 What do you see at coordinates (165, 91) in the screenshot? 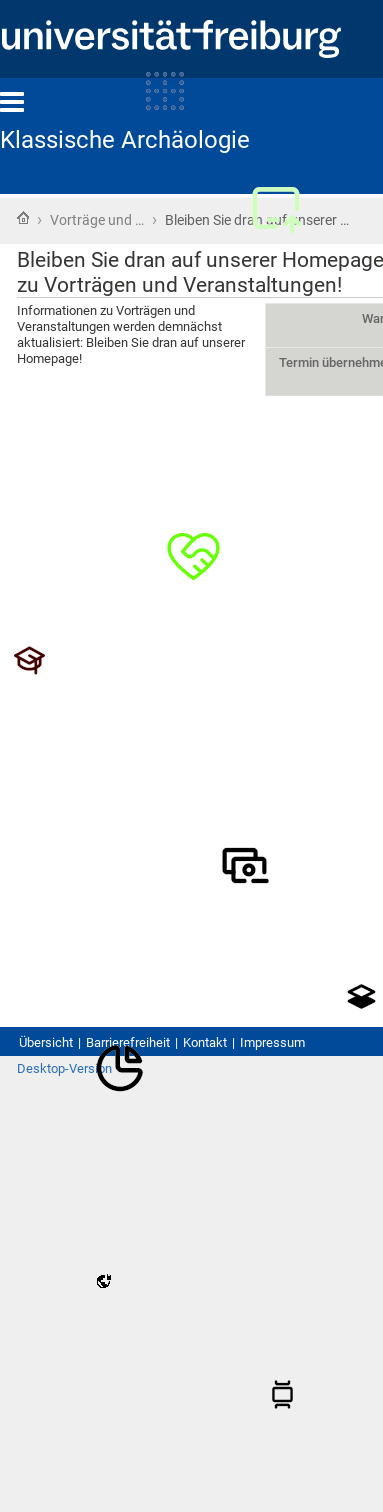
I see `remove all borders from selected element` at bounding box center [165, 91].